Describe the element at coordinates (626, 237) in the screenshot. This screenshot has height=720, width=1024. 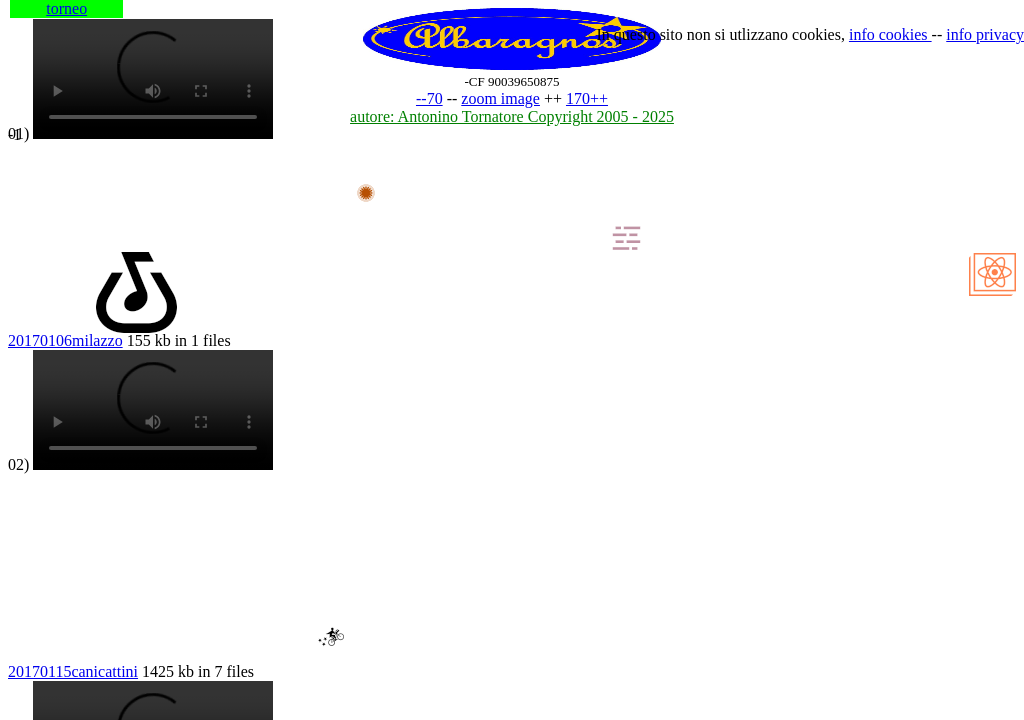
I see `indicates misty or foggy weather conditions` at that location.